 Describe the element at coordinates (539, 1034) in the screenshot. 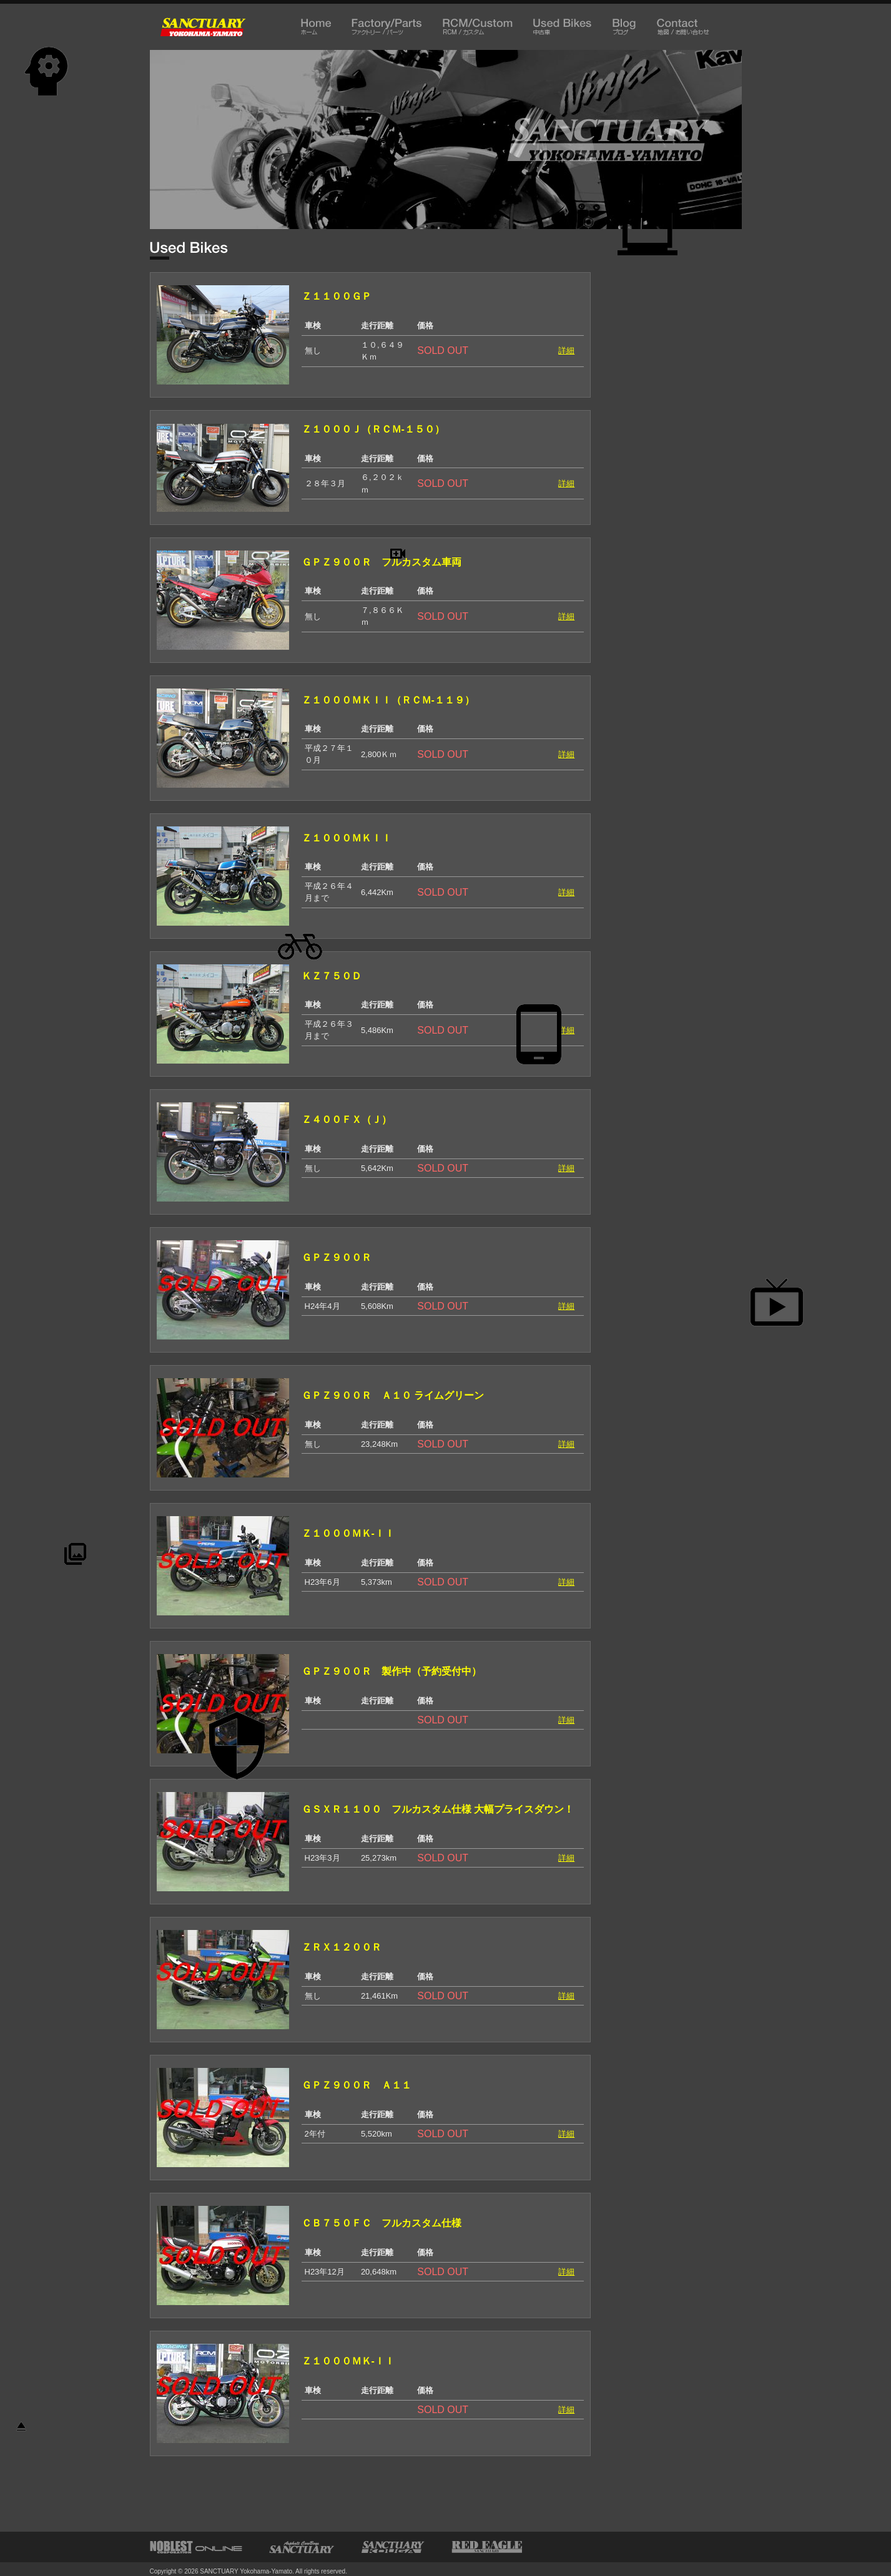

I see `switch to tablet view or mode` at that location.